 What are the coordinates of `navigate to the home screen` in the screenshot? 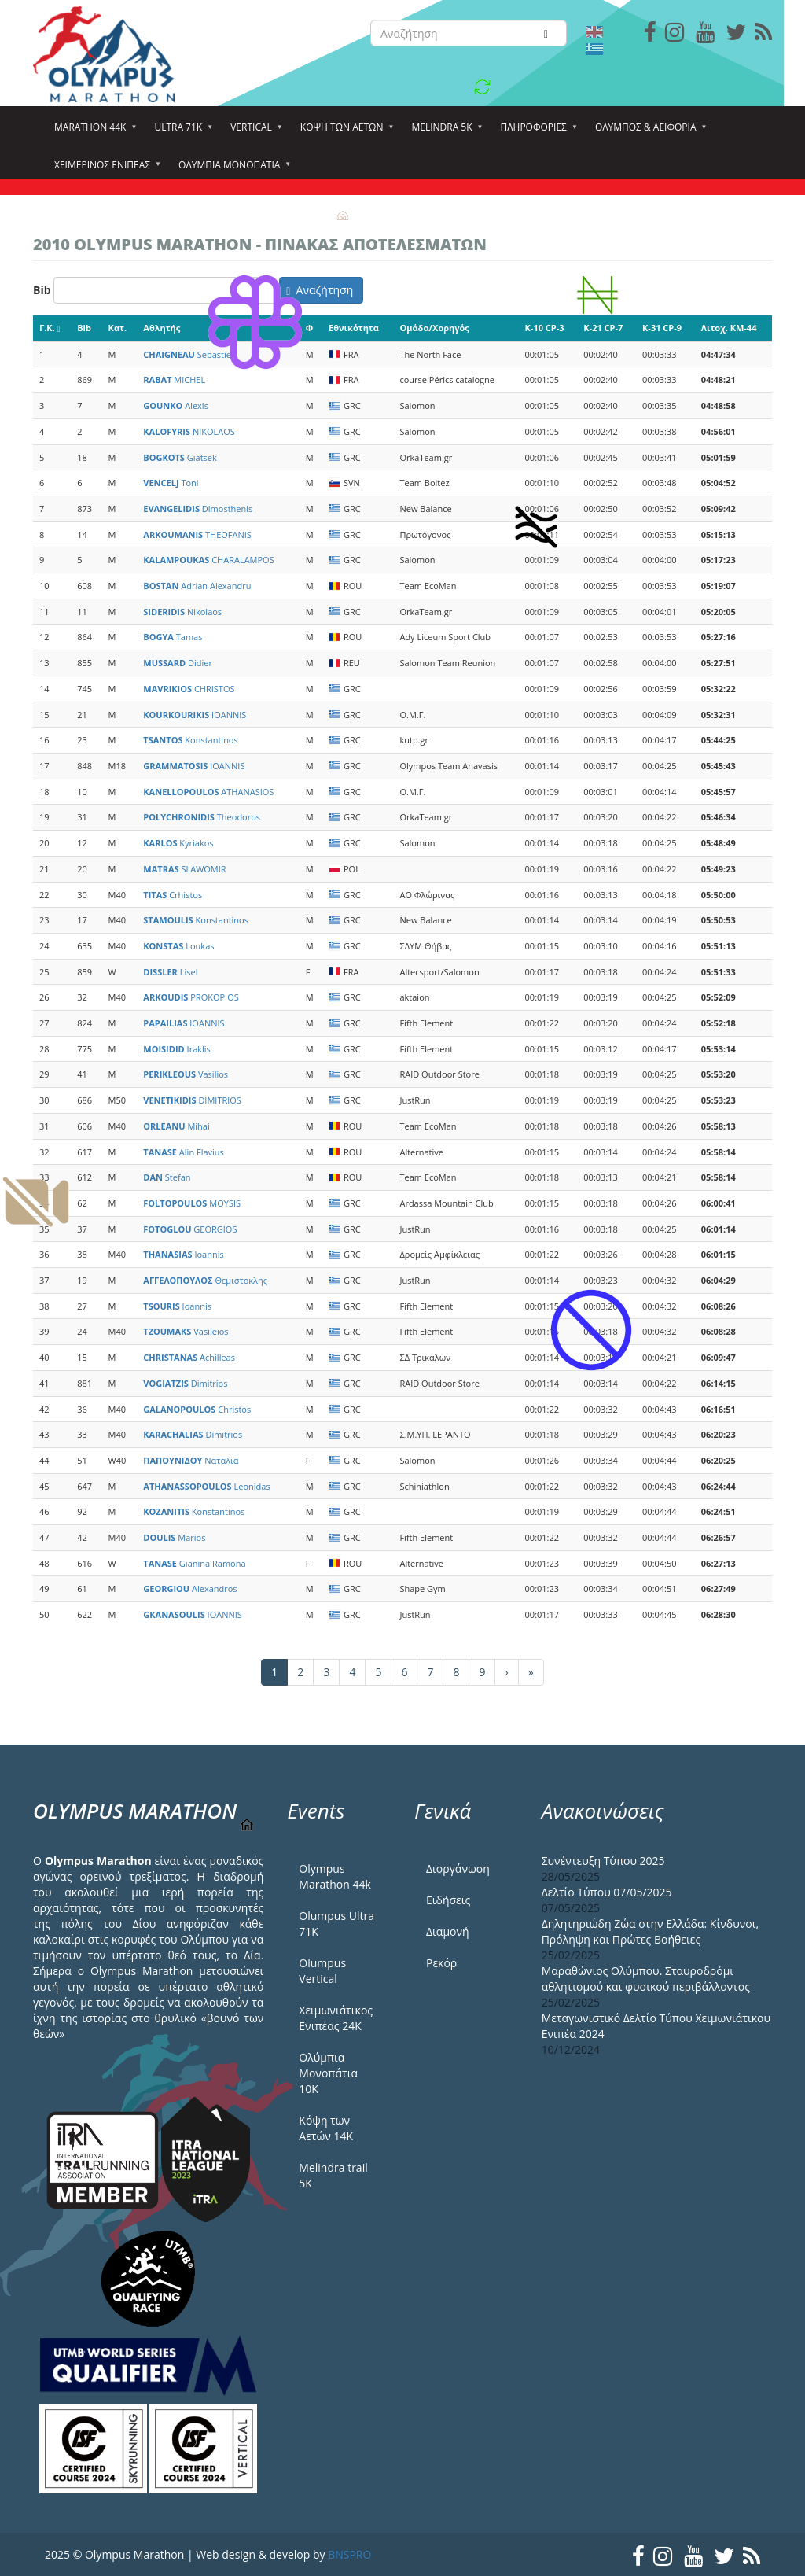 It's located at (247, 1825).